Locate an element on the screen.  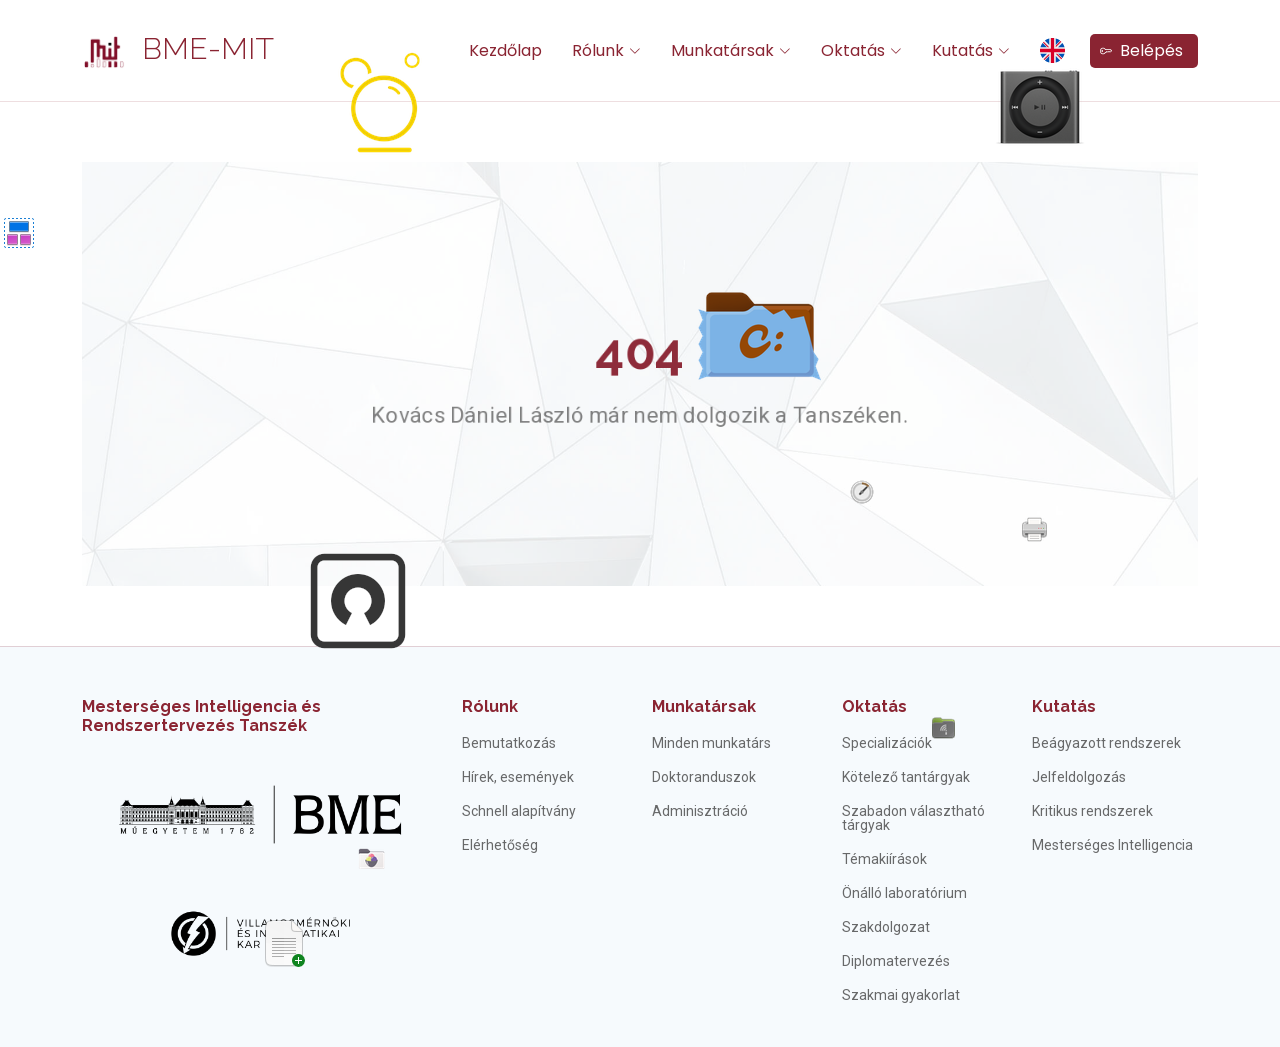
print the current document is located at coordinates (1034, 529).